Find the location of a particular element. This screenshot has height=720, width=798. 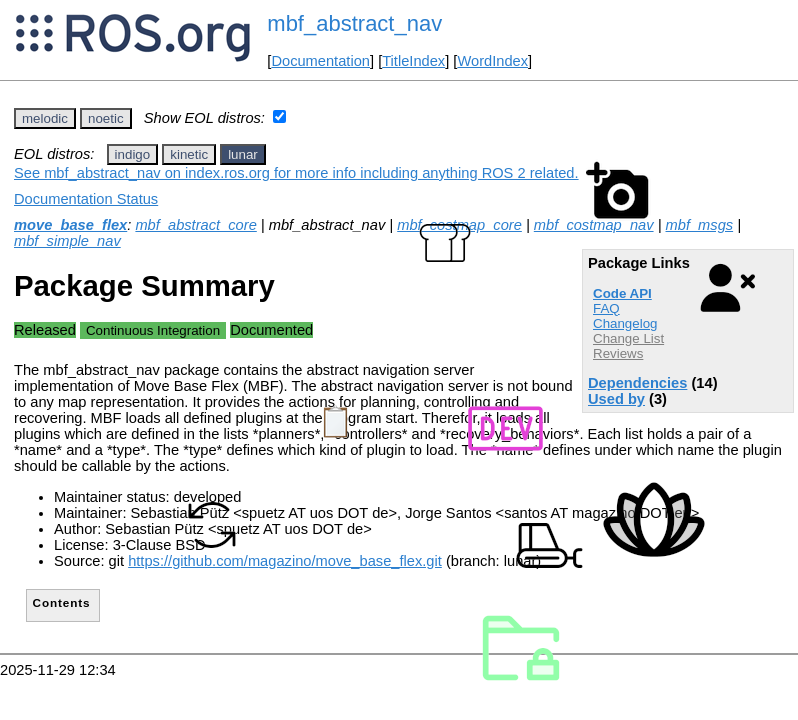

access clipboard contents is located at coordinates (335, 421).